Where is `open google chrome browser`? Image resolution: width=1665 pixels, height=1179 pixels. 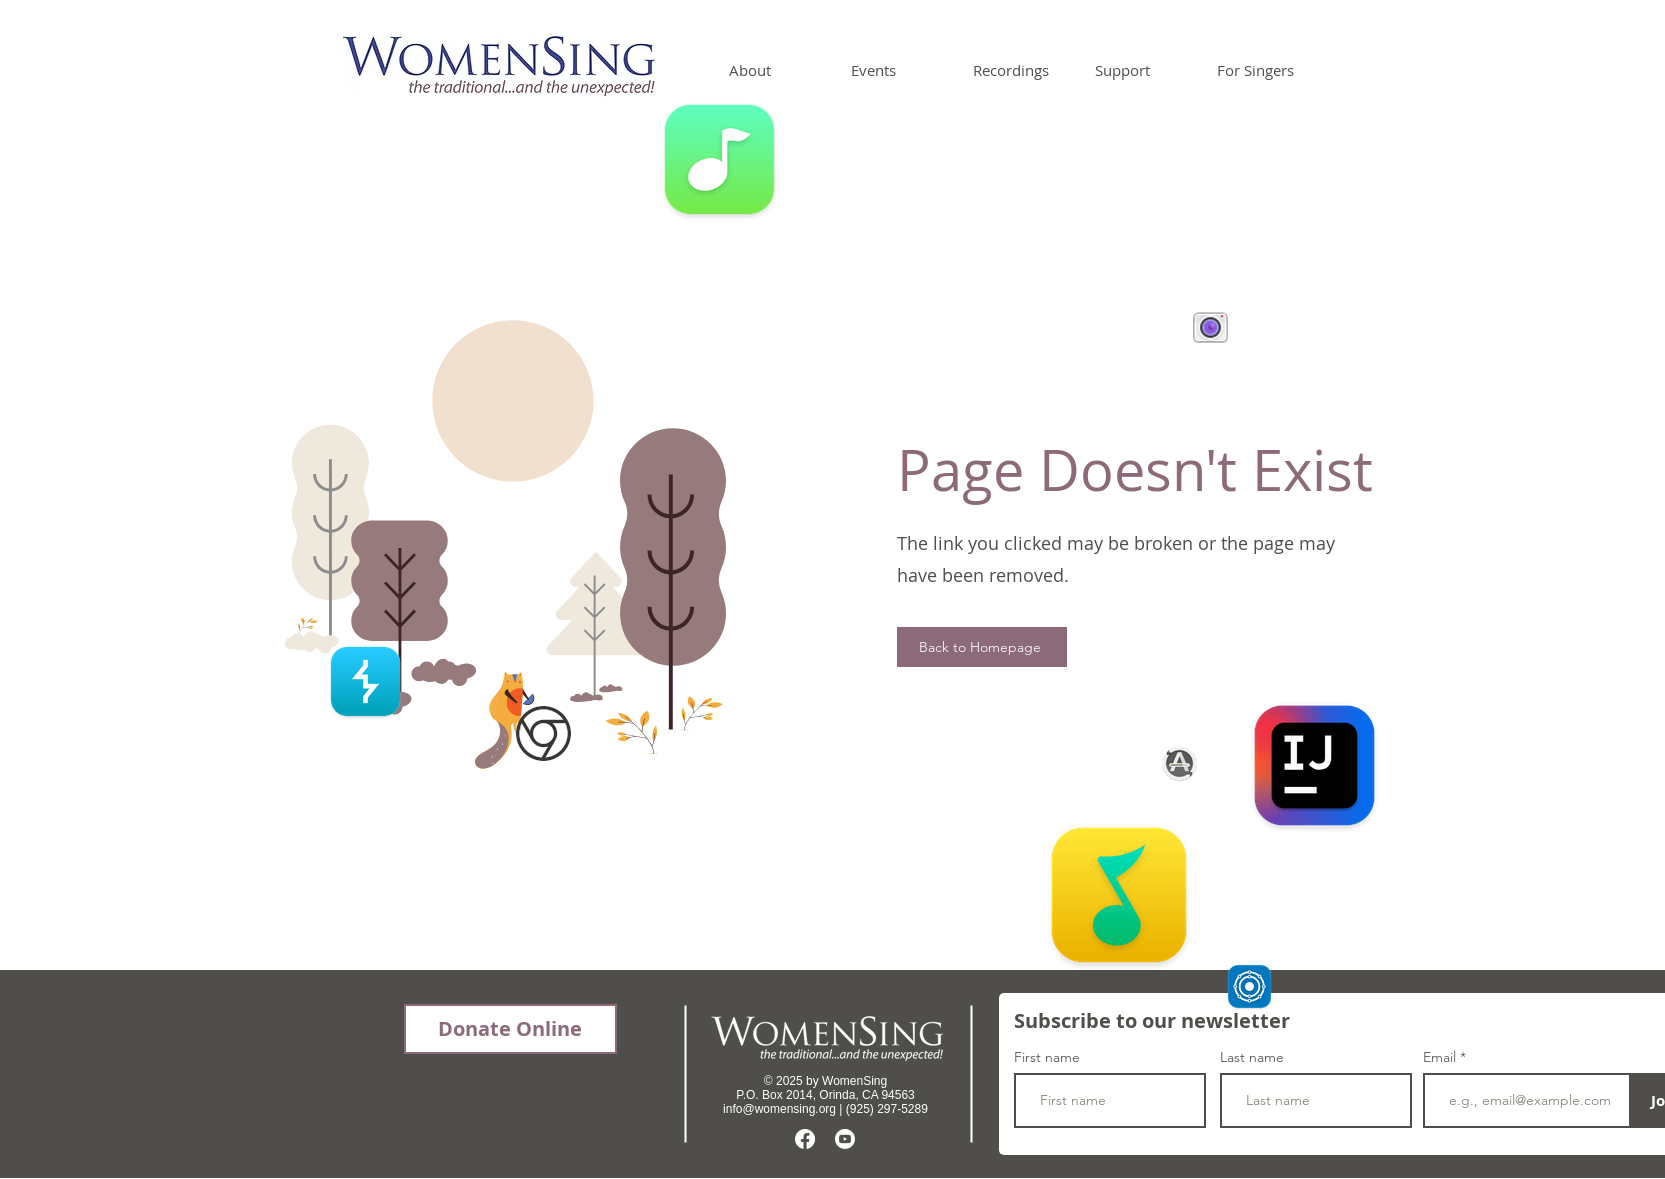 open google chrome browser is located at coordinates (543, 733).